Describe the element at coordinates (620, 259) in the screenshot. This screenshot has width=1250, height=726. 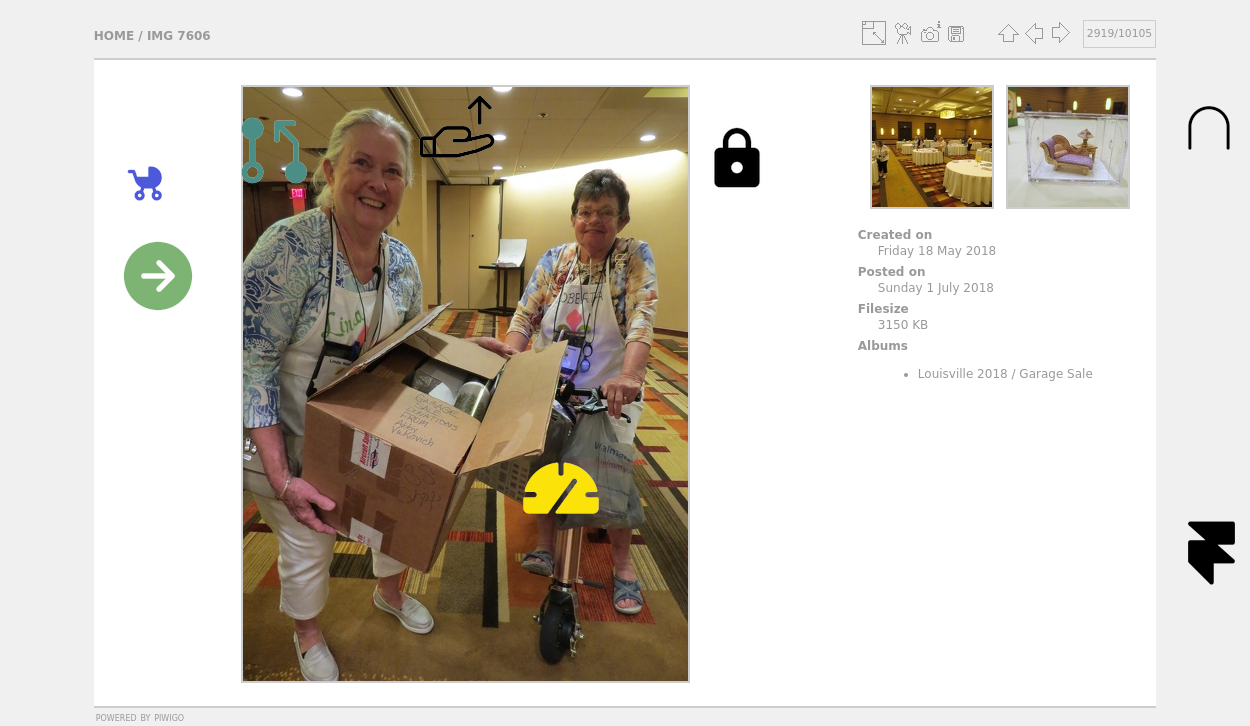
I see `indicates item is not part of a set or group` at that location.